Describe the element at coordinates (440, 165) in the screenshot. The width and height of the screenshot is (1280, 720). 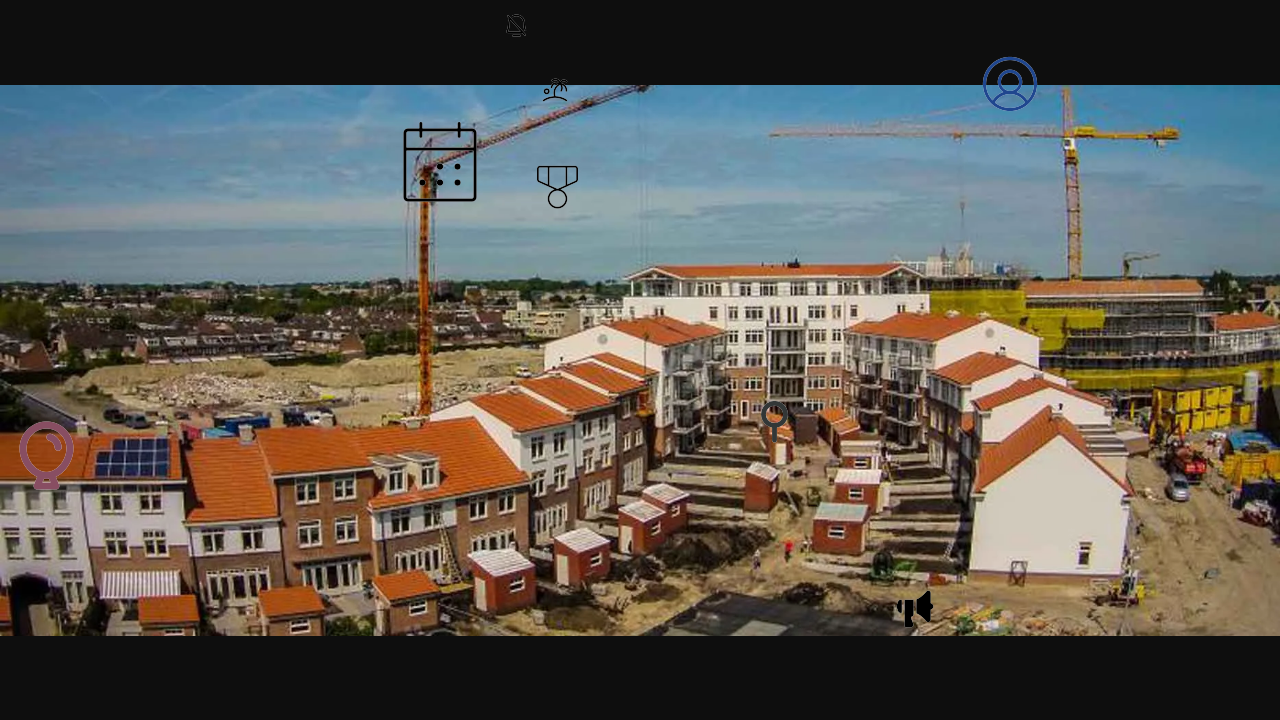
I see `view calendar events` at that location.